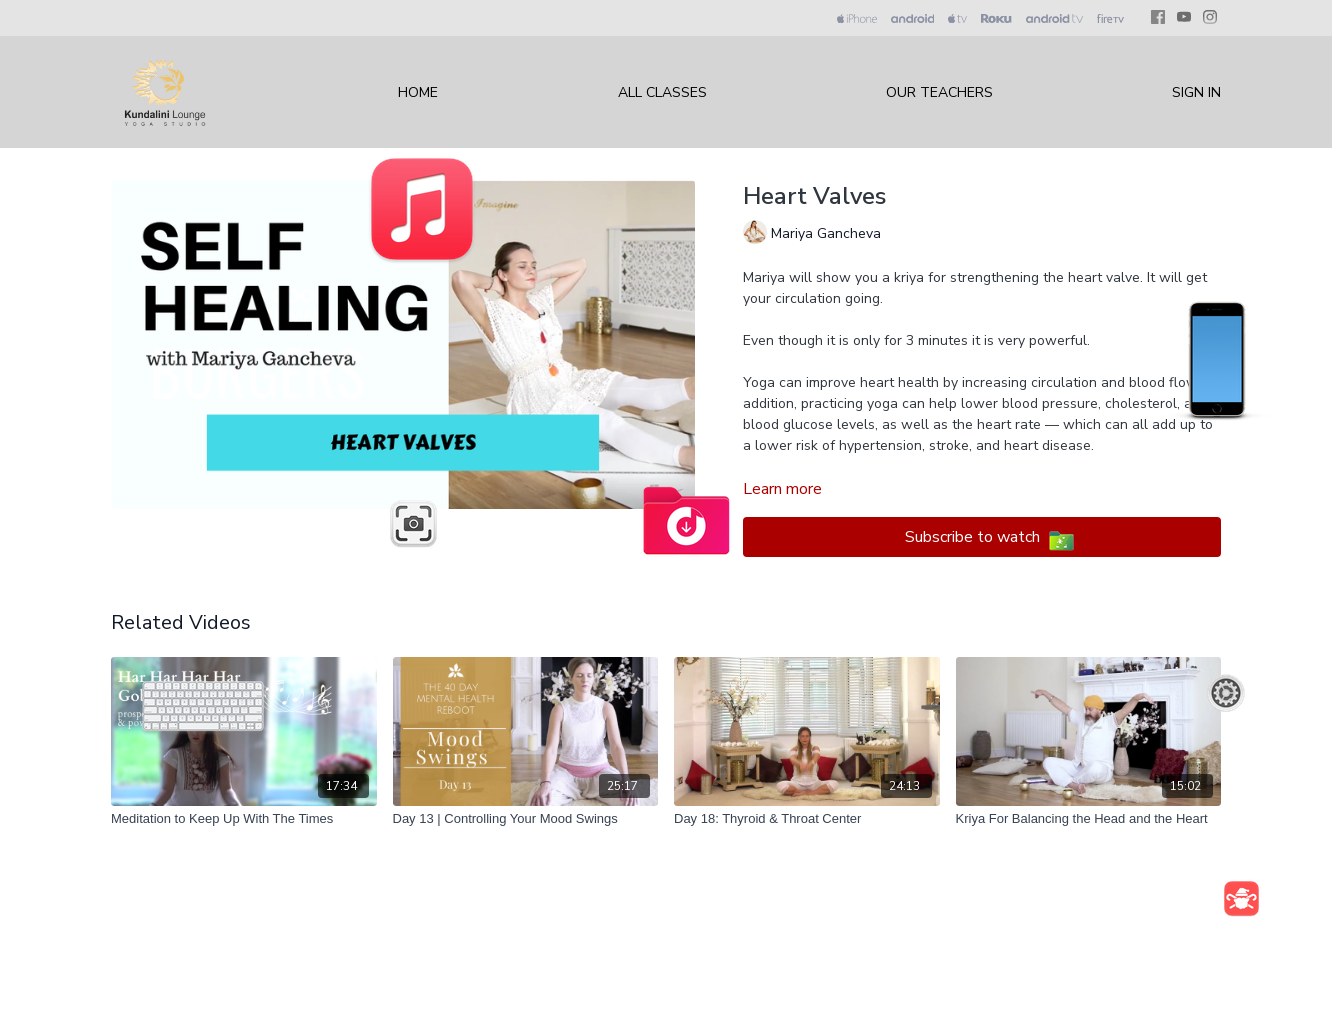  Describe the element at coordinates (1217, 361) in the screenshot. I see `iPhone SE device icon for system identification` at that location.